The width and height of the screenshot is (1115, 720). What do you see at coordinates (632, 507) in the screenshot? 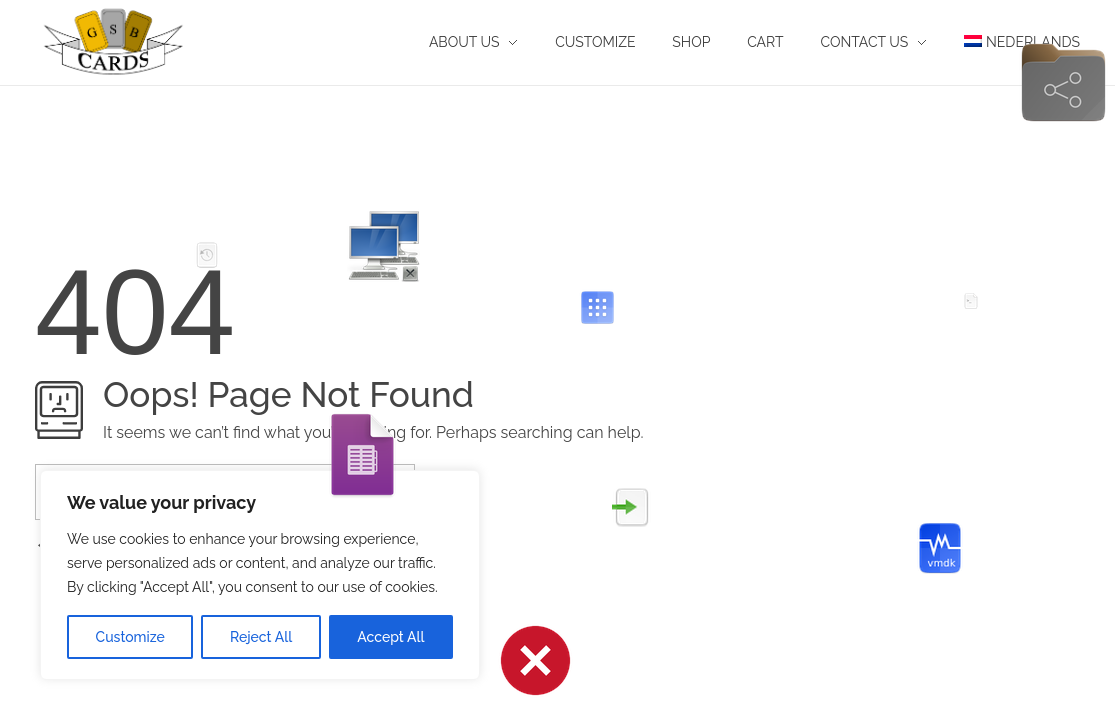
I see `import a document or file` at bounding box center [632, 507].